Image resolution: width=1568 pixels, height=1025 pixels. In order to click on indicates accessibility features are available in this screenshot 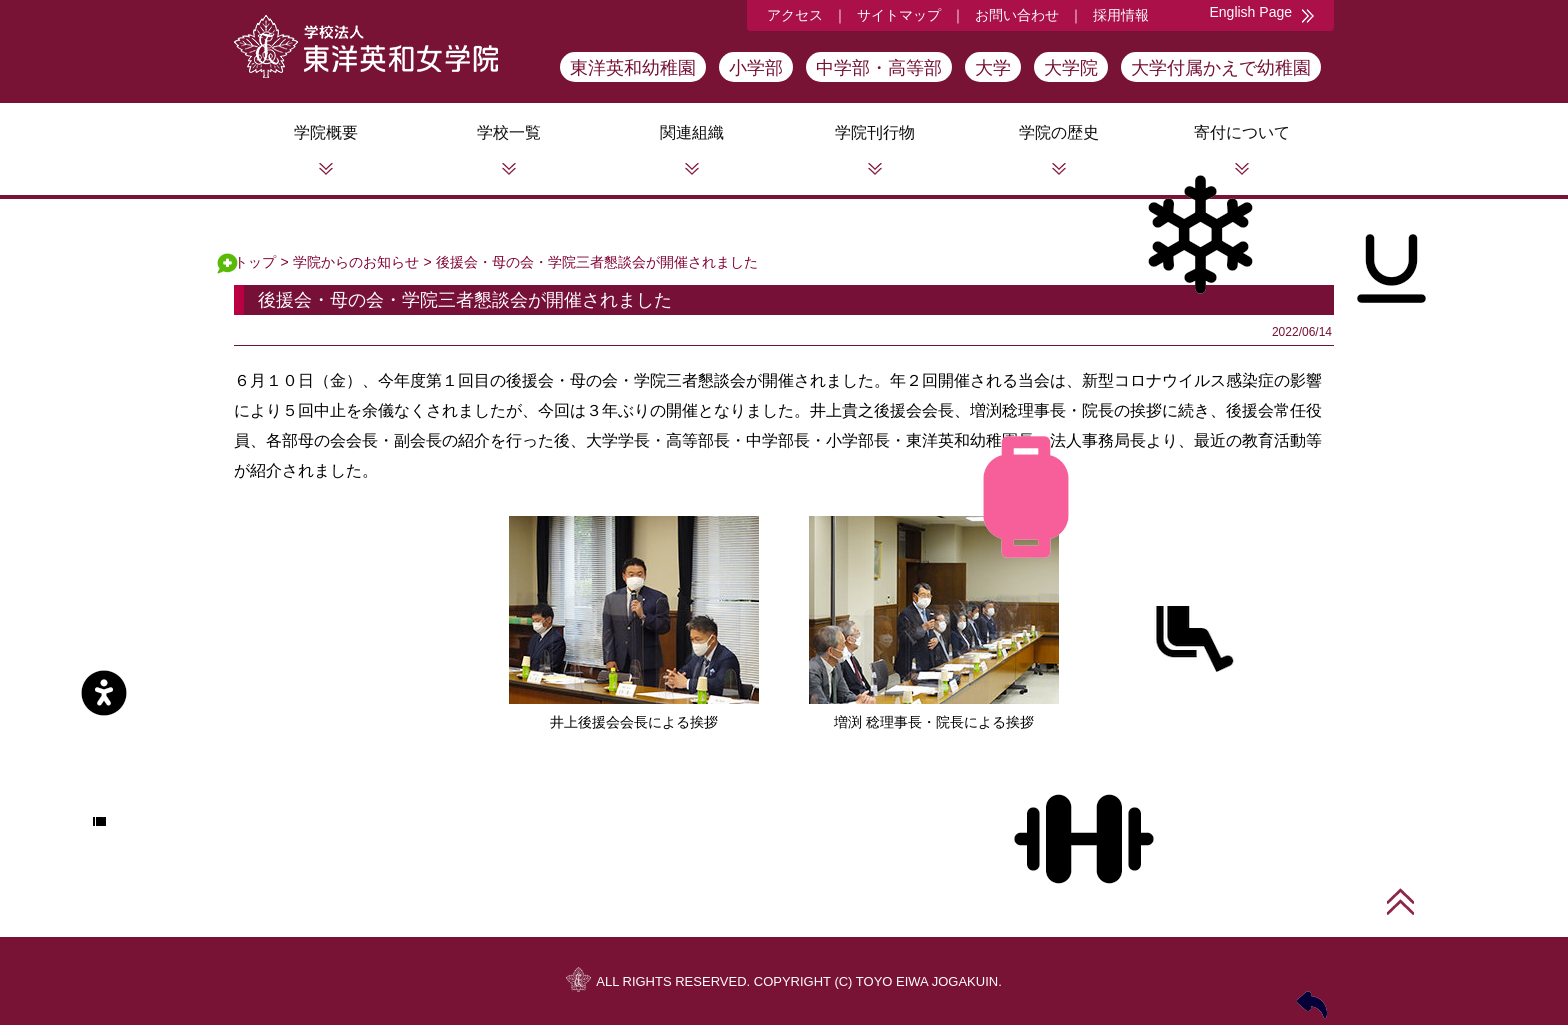, I will do `click(104, 693)`.